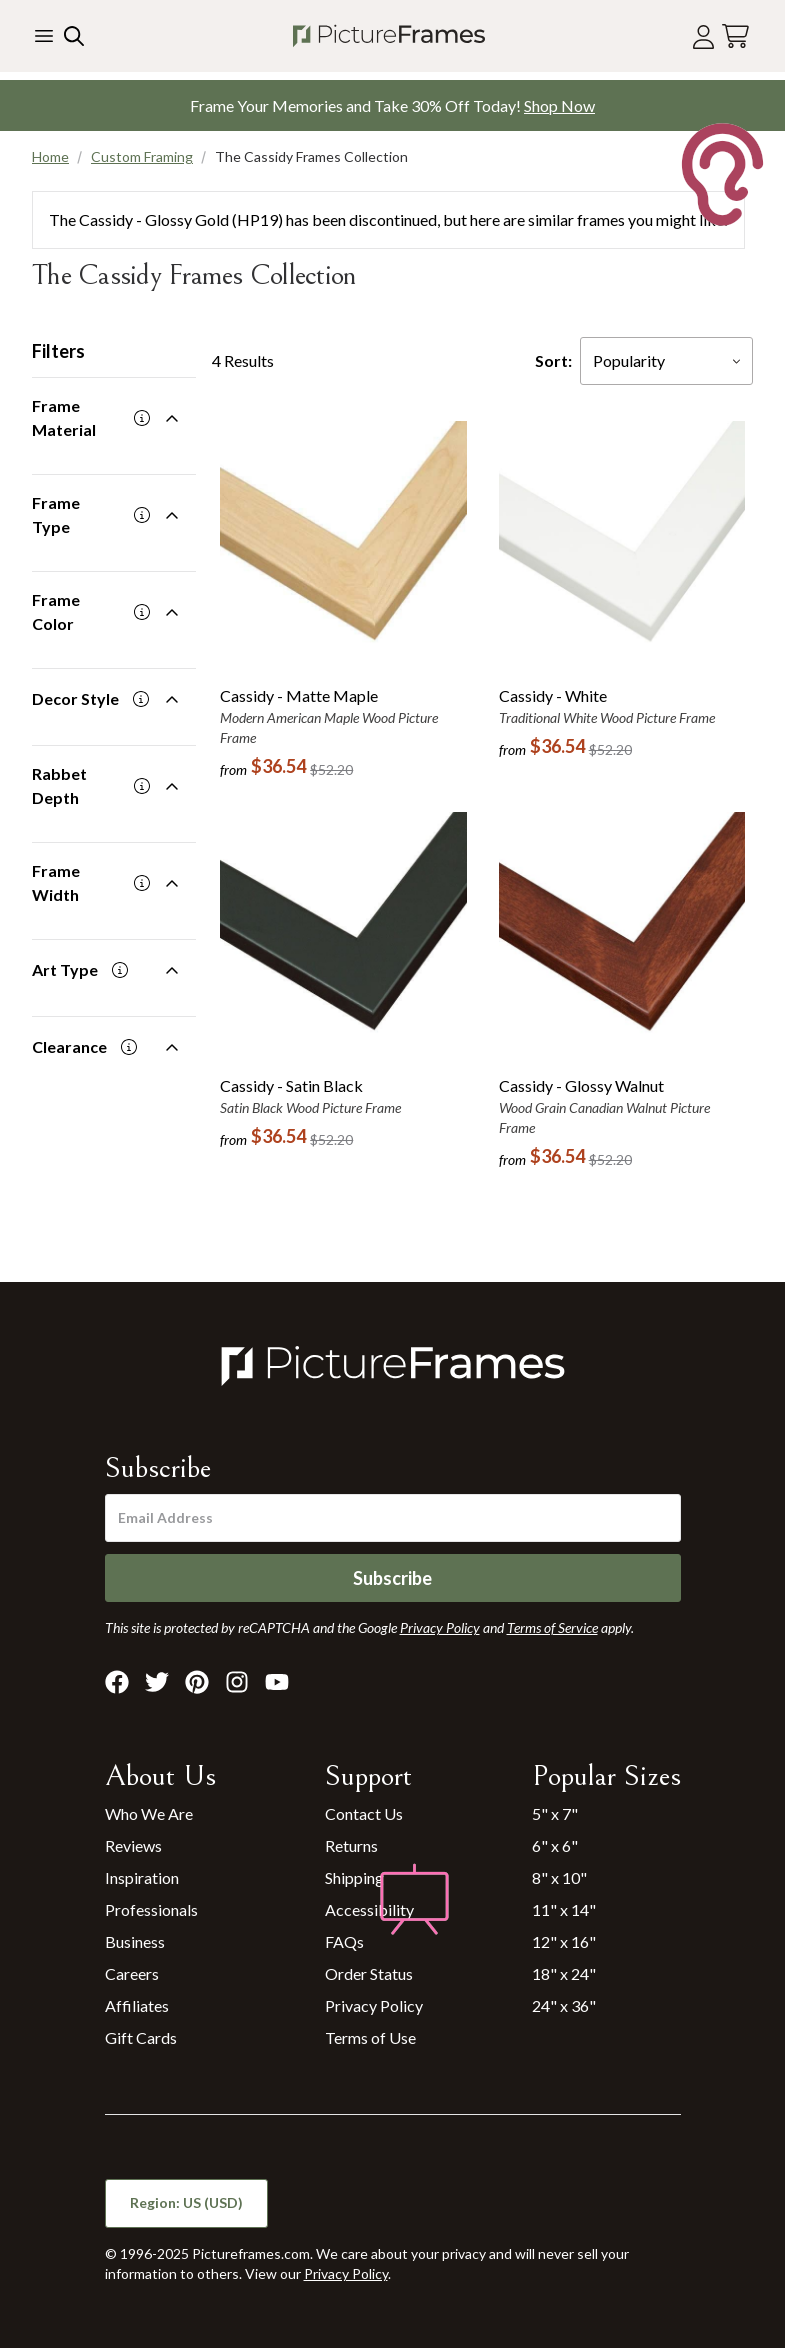 The height and width of the screenshot is (2348, 785). I want to click on access audio or hearing settings, so click(722, 174).